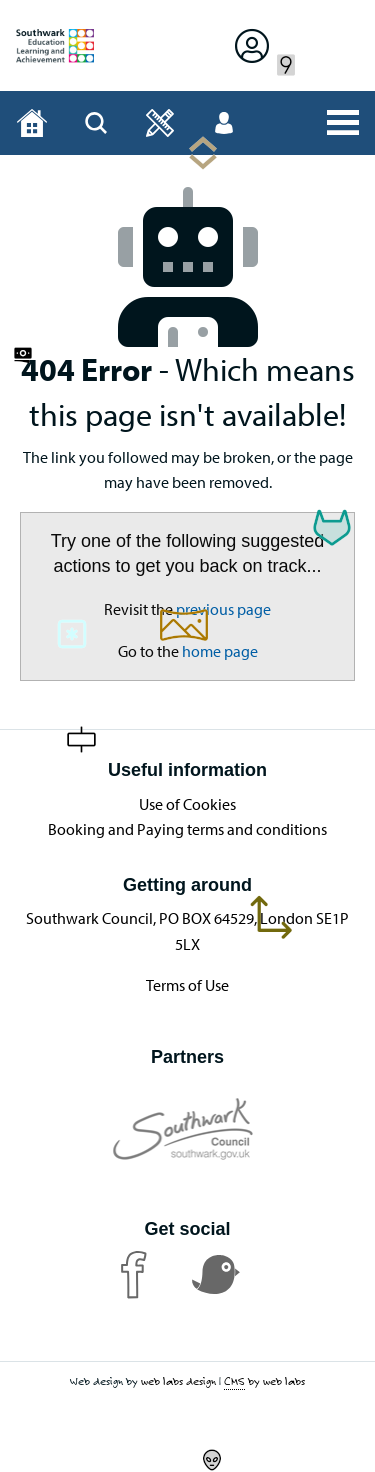 Image resolution: width=375 pixels, height=1472 pixels. Describe the element at coordinates (184, 625) in the screenshot. I see `view panorama or wide-angle photos` at that location.